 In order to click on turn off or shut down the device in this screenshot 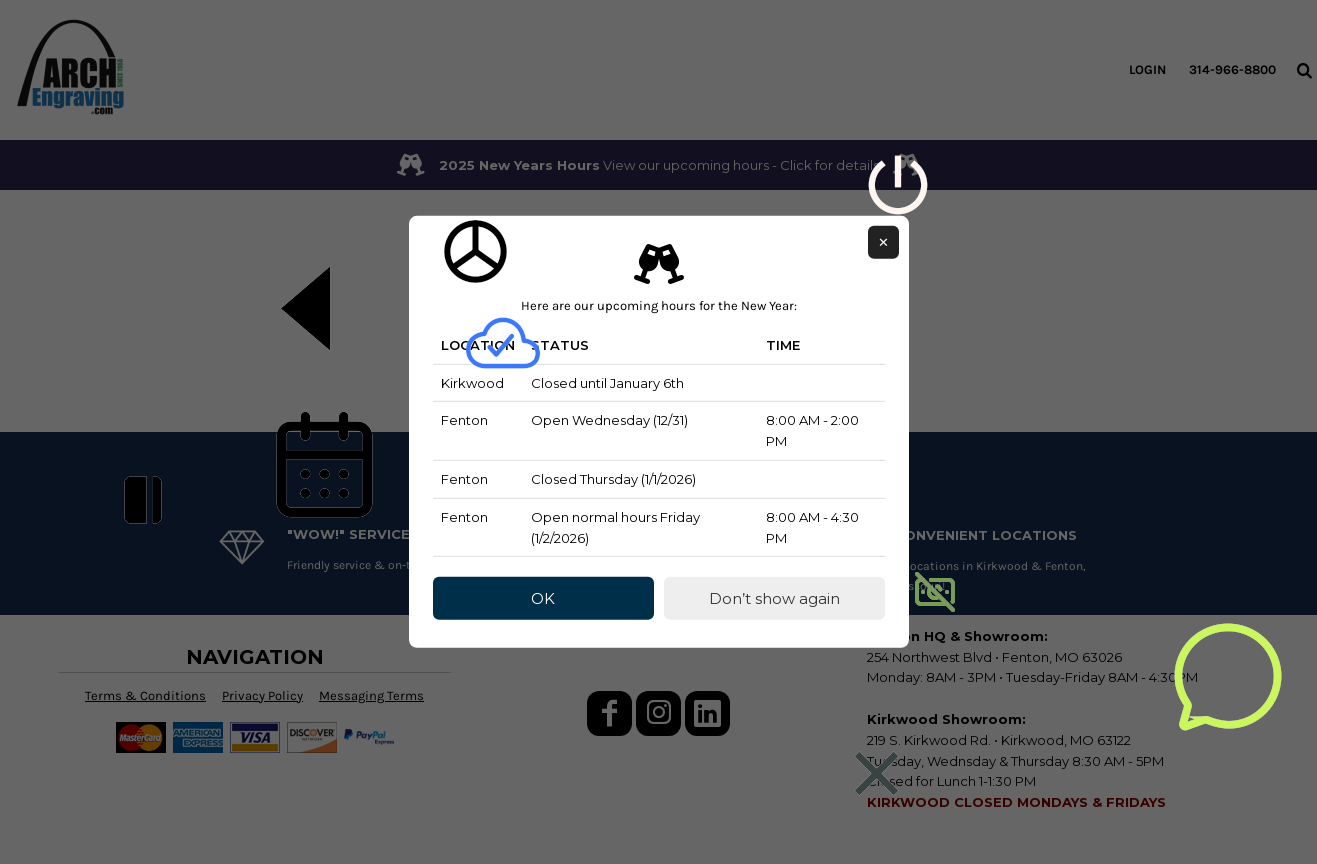, I will do `click(898, 185)`.